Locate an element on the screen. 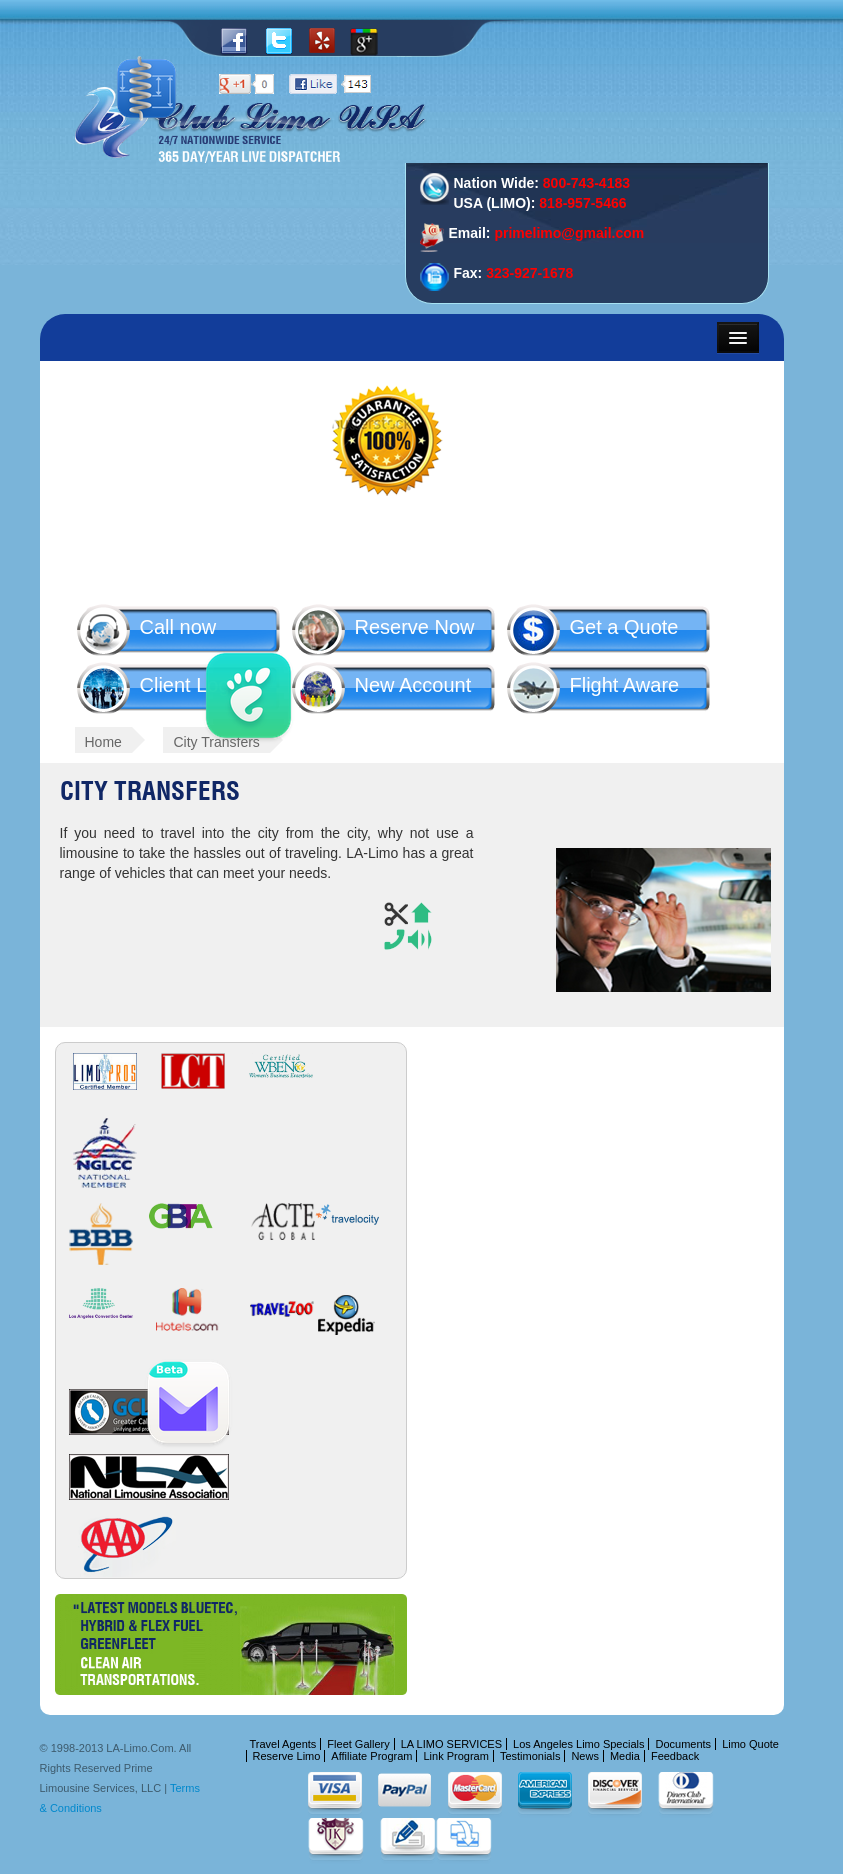 The width and height of the screenshot is (843, 1874). open GTK icon browser application is located at coordinates (408, 926).